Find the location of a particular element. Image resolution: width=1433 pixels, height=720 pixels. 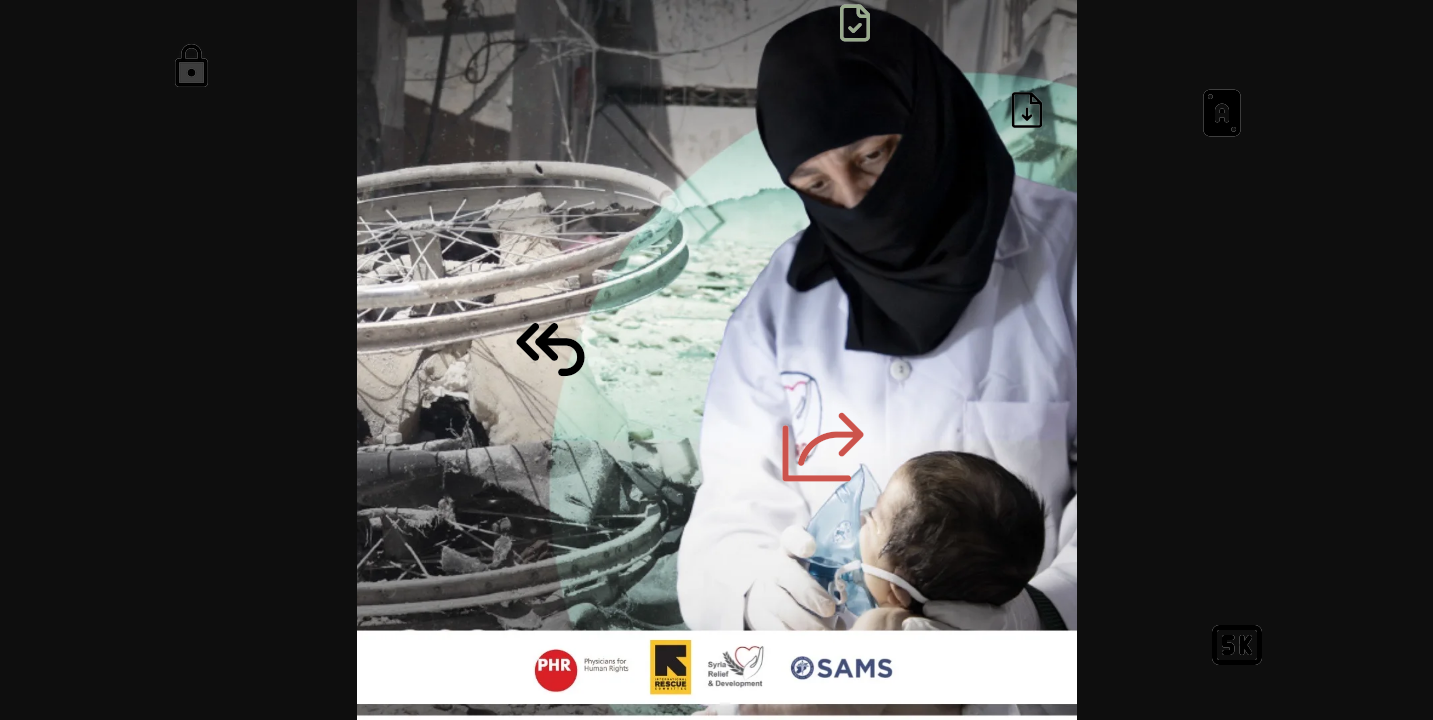

file successfully uploaded or verified is located at coordinates (855, 23).